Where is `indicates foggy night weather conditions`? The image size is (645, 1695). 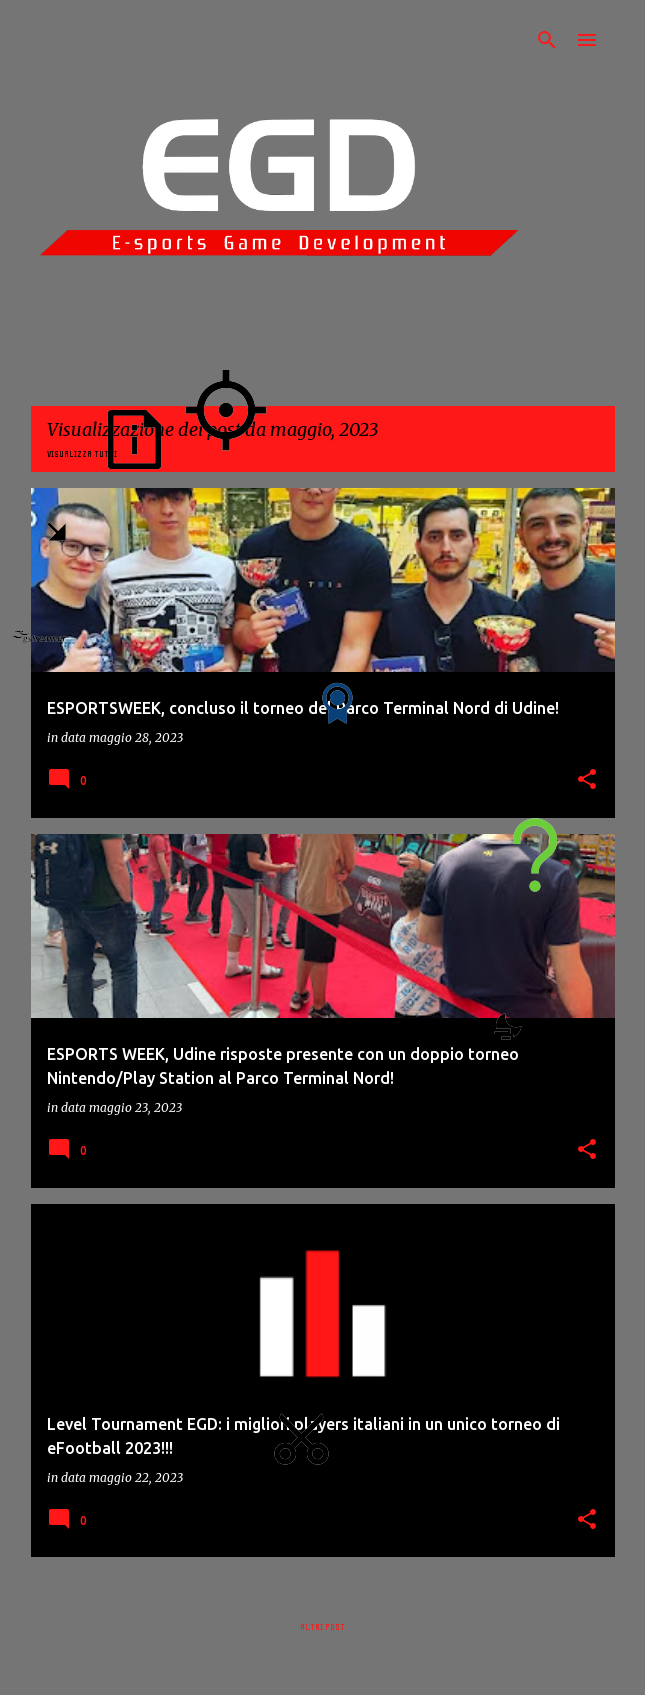 indicates foggy night weather conditions is located at coordinates (508, 1026).